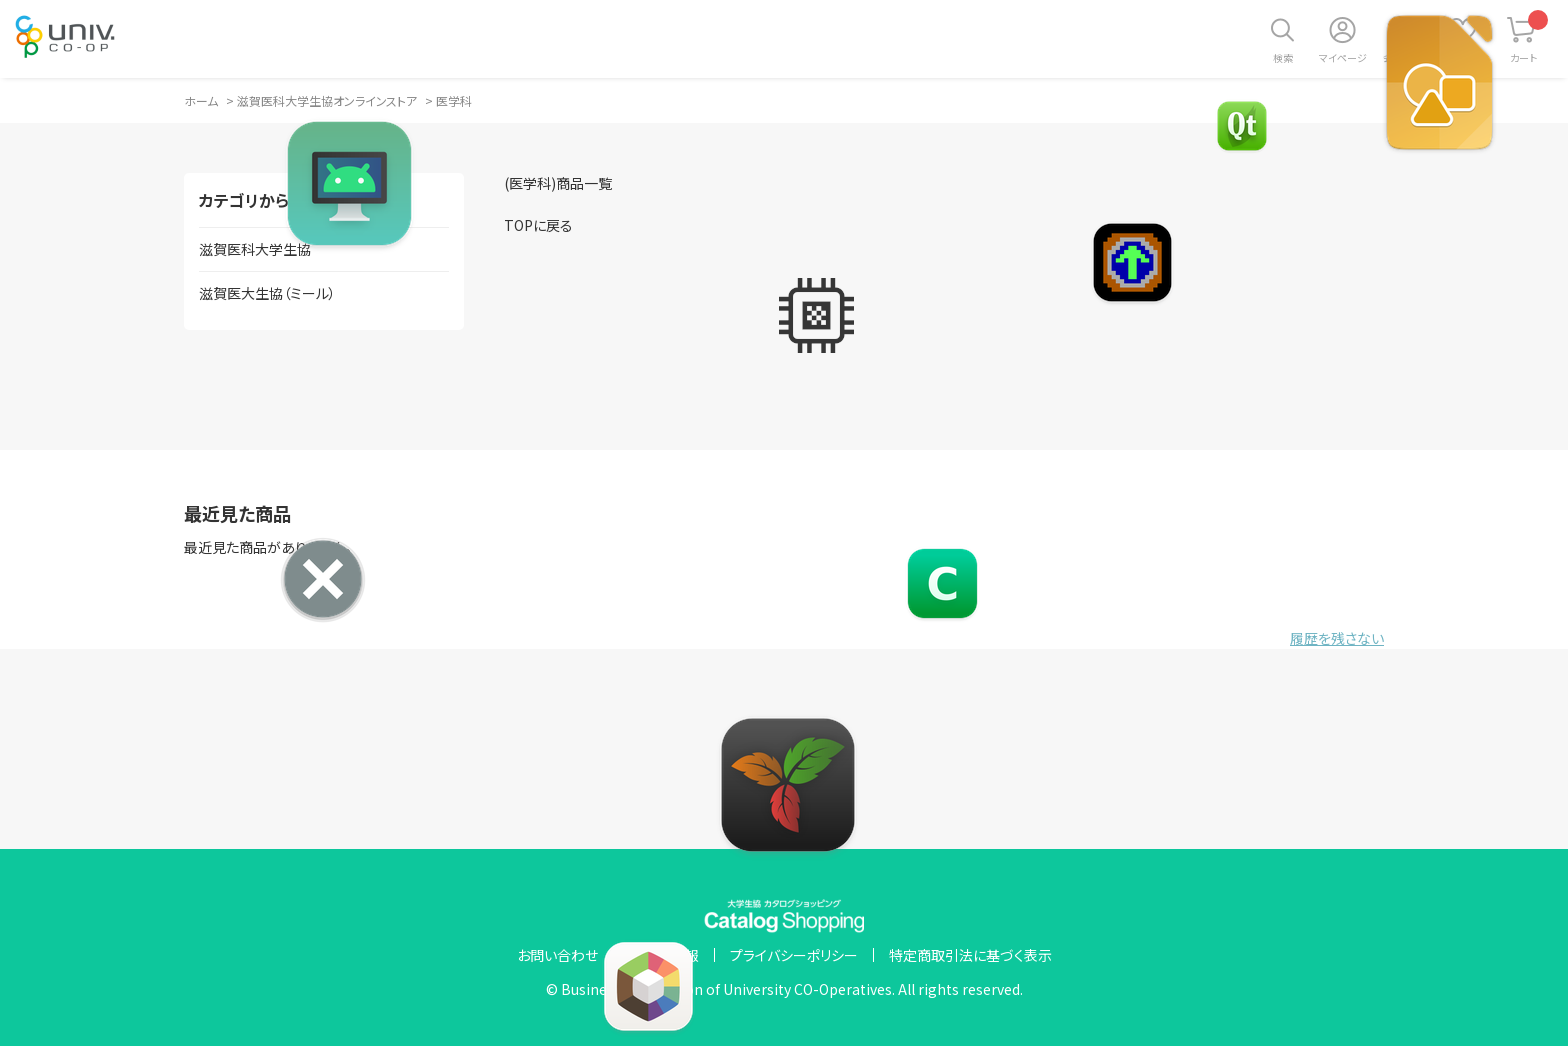 The width and height of the screenshot is (1568, 1046). Describe the element at coordinates (648, 986) in the screenshot. I see `launch prism launcher application` at that location.